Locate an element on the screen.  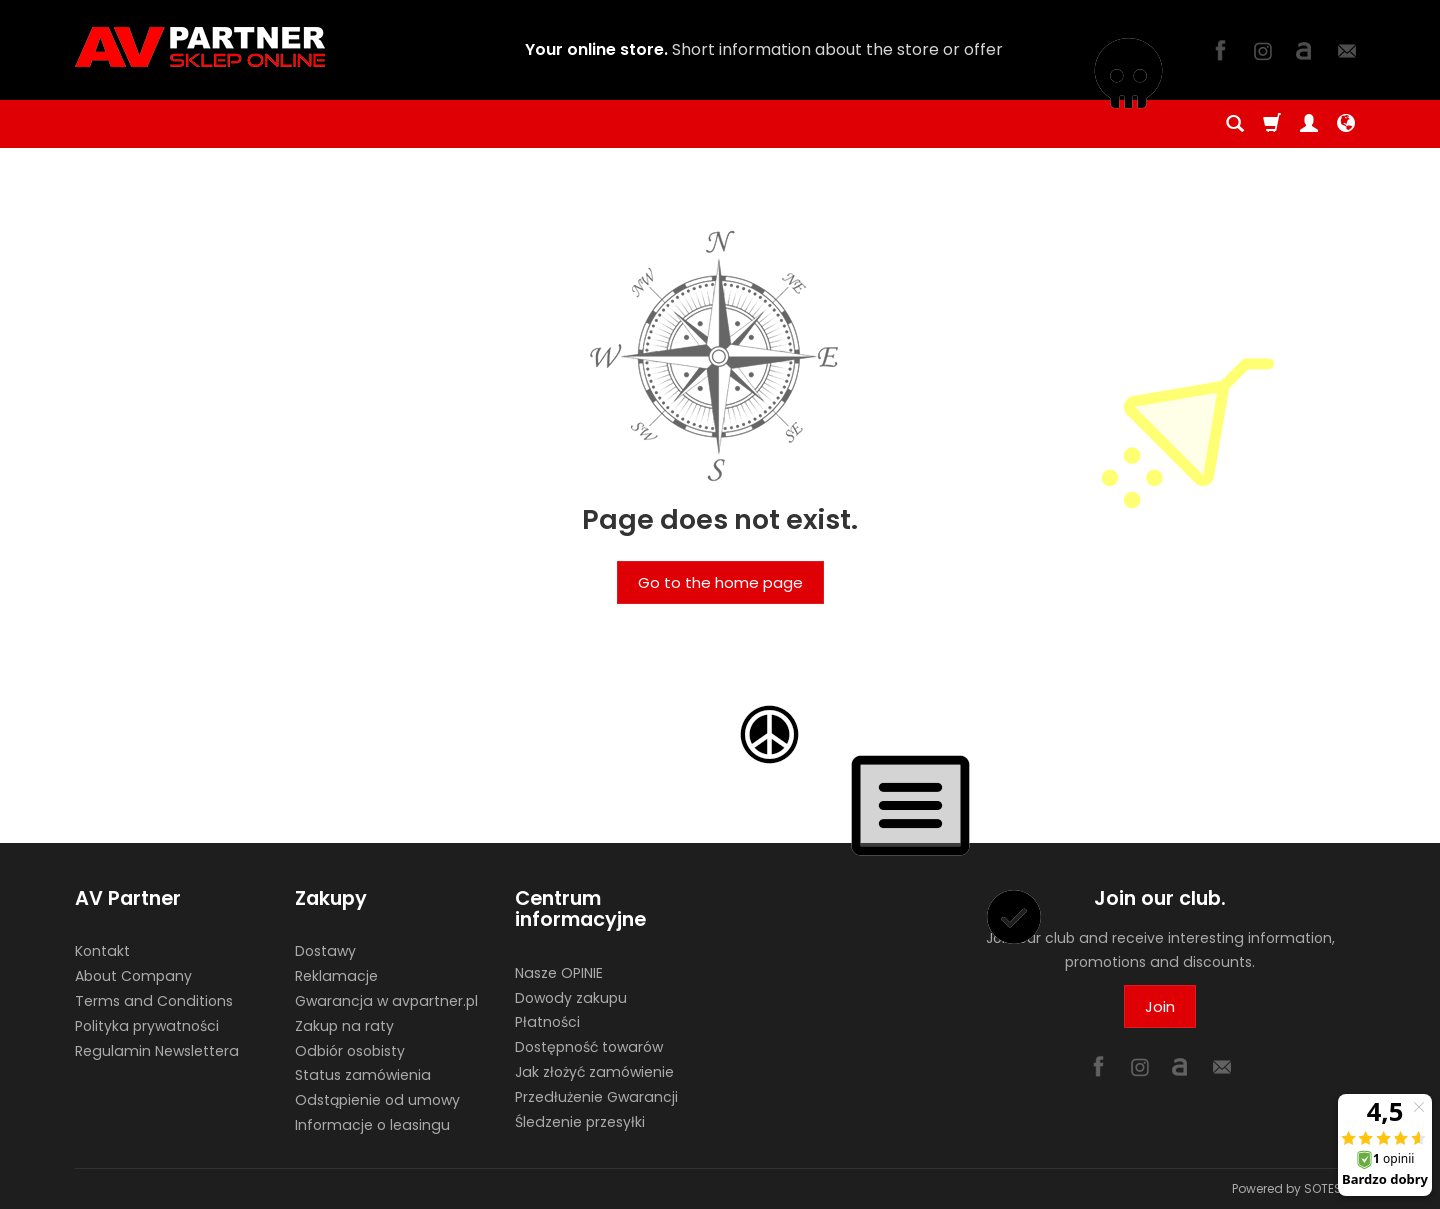
filter or sort content is located at coordinates (1185, 425).